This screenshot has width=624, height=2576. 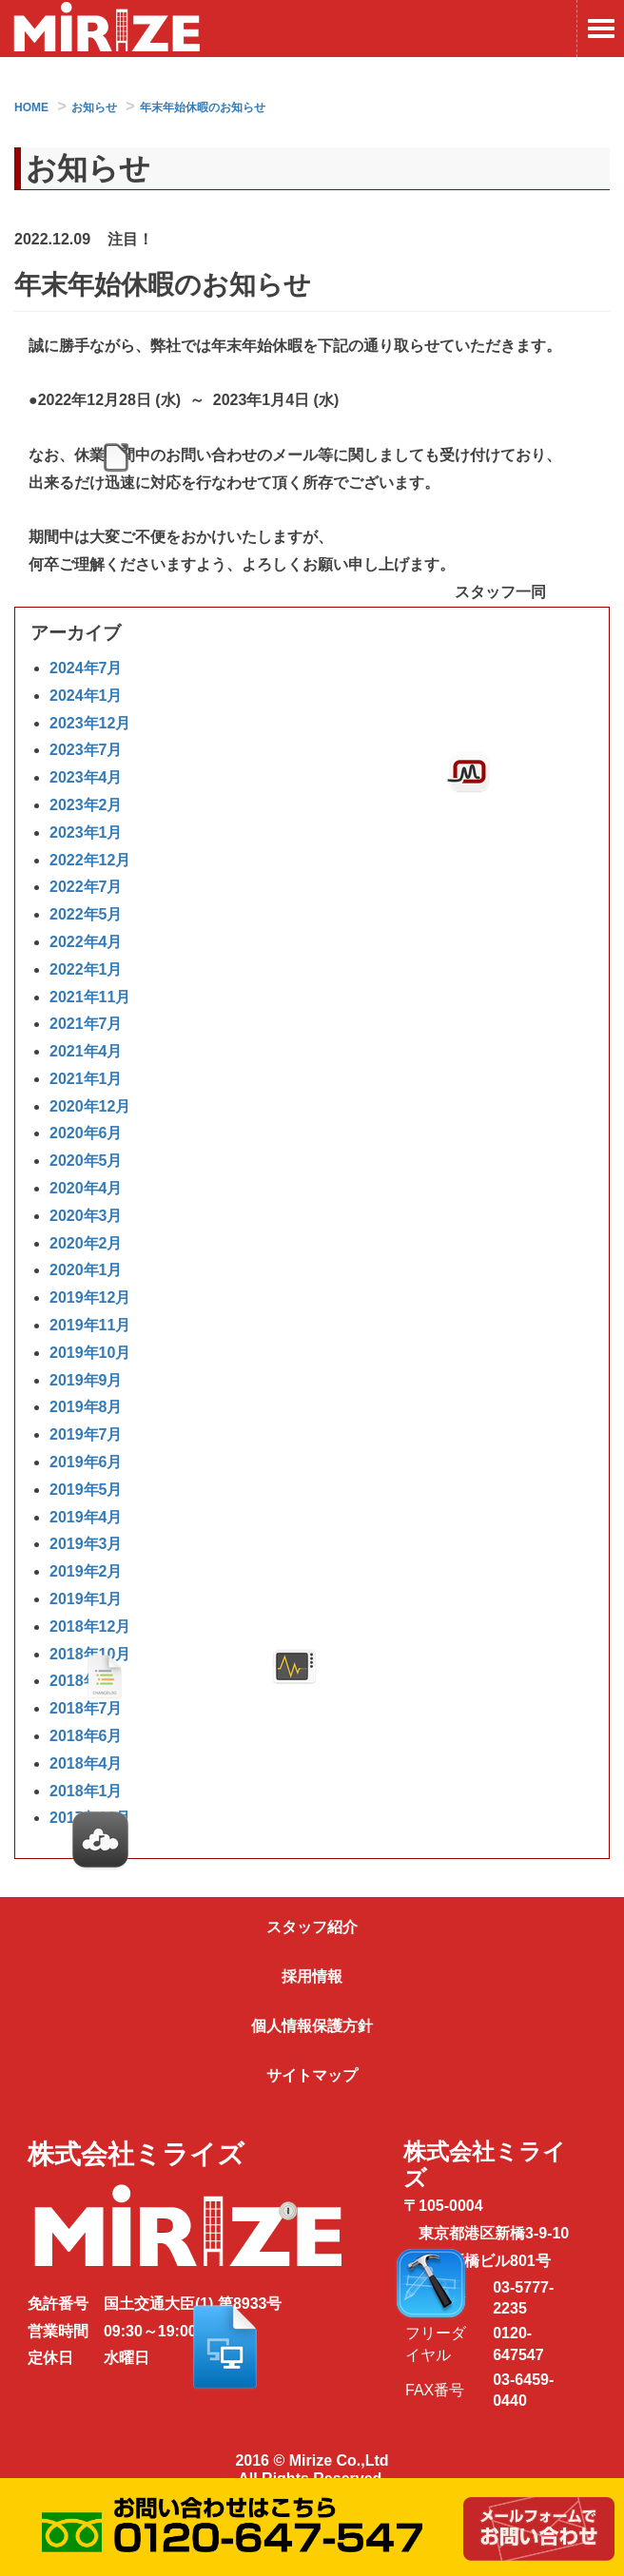 What do you see at coordinates (224, 2348) in the screenshot?
I see `open a remote desktop connection file` at bounding box center [224, 2348].